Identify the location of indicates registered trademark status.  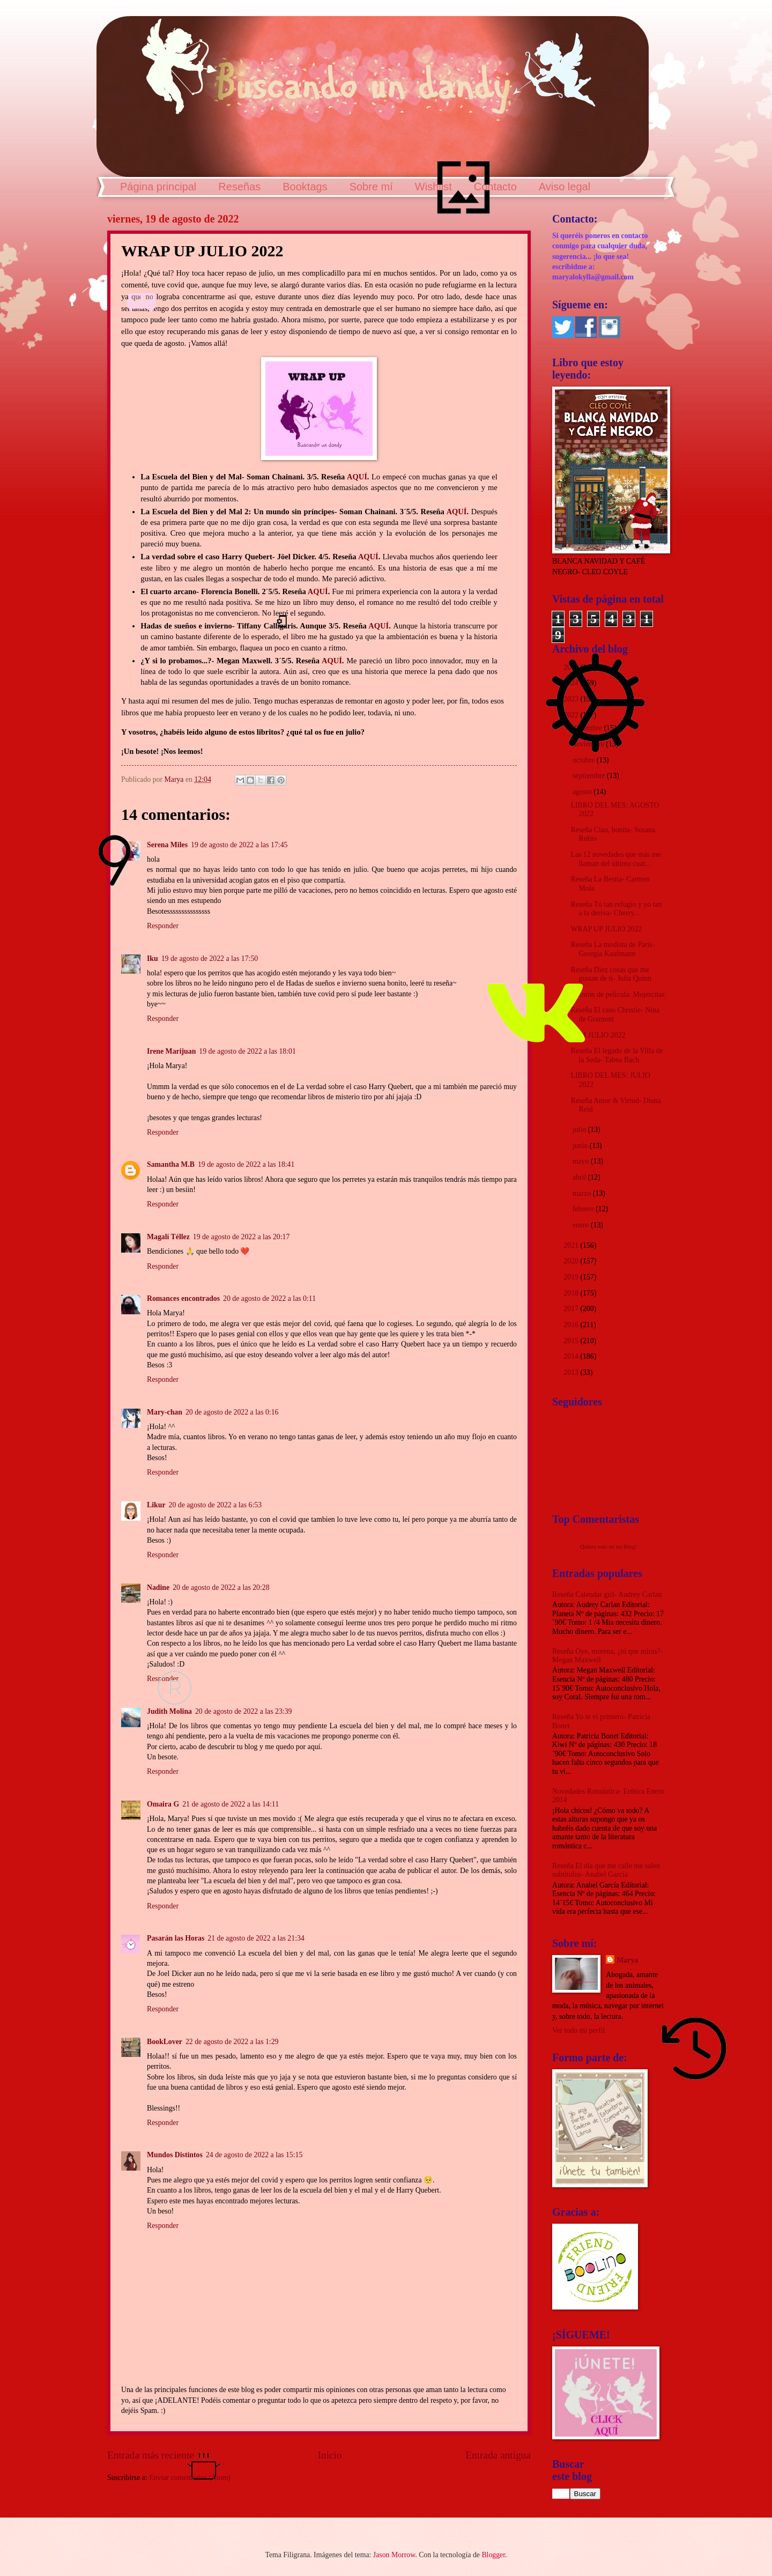
(174, 1687).